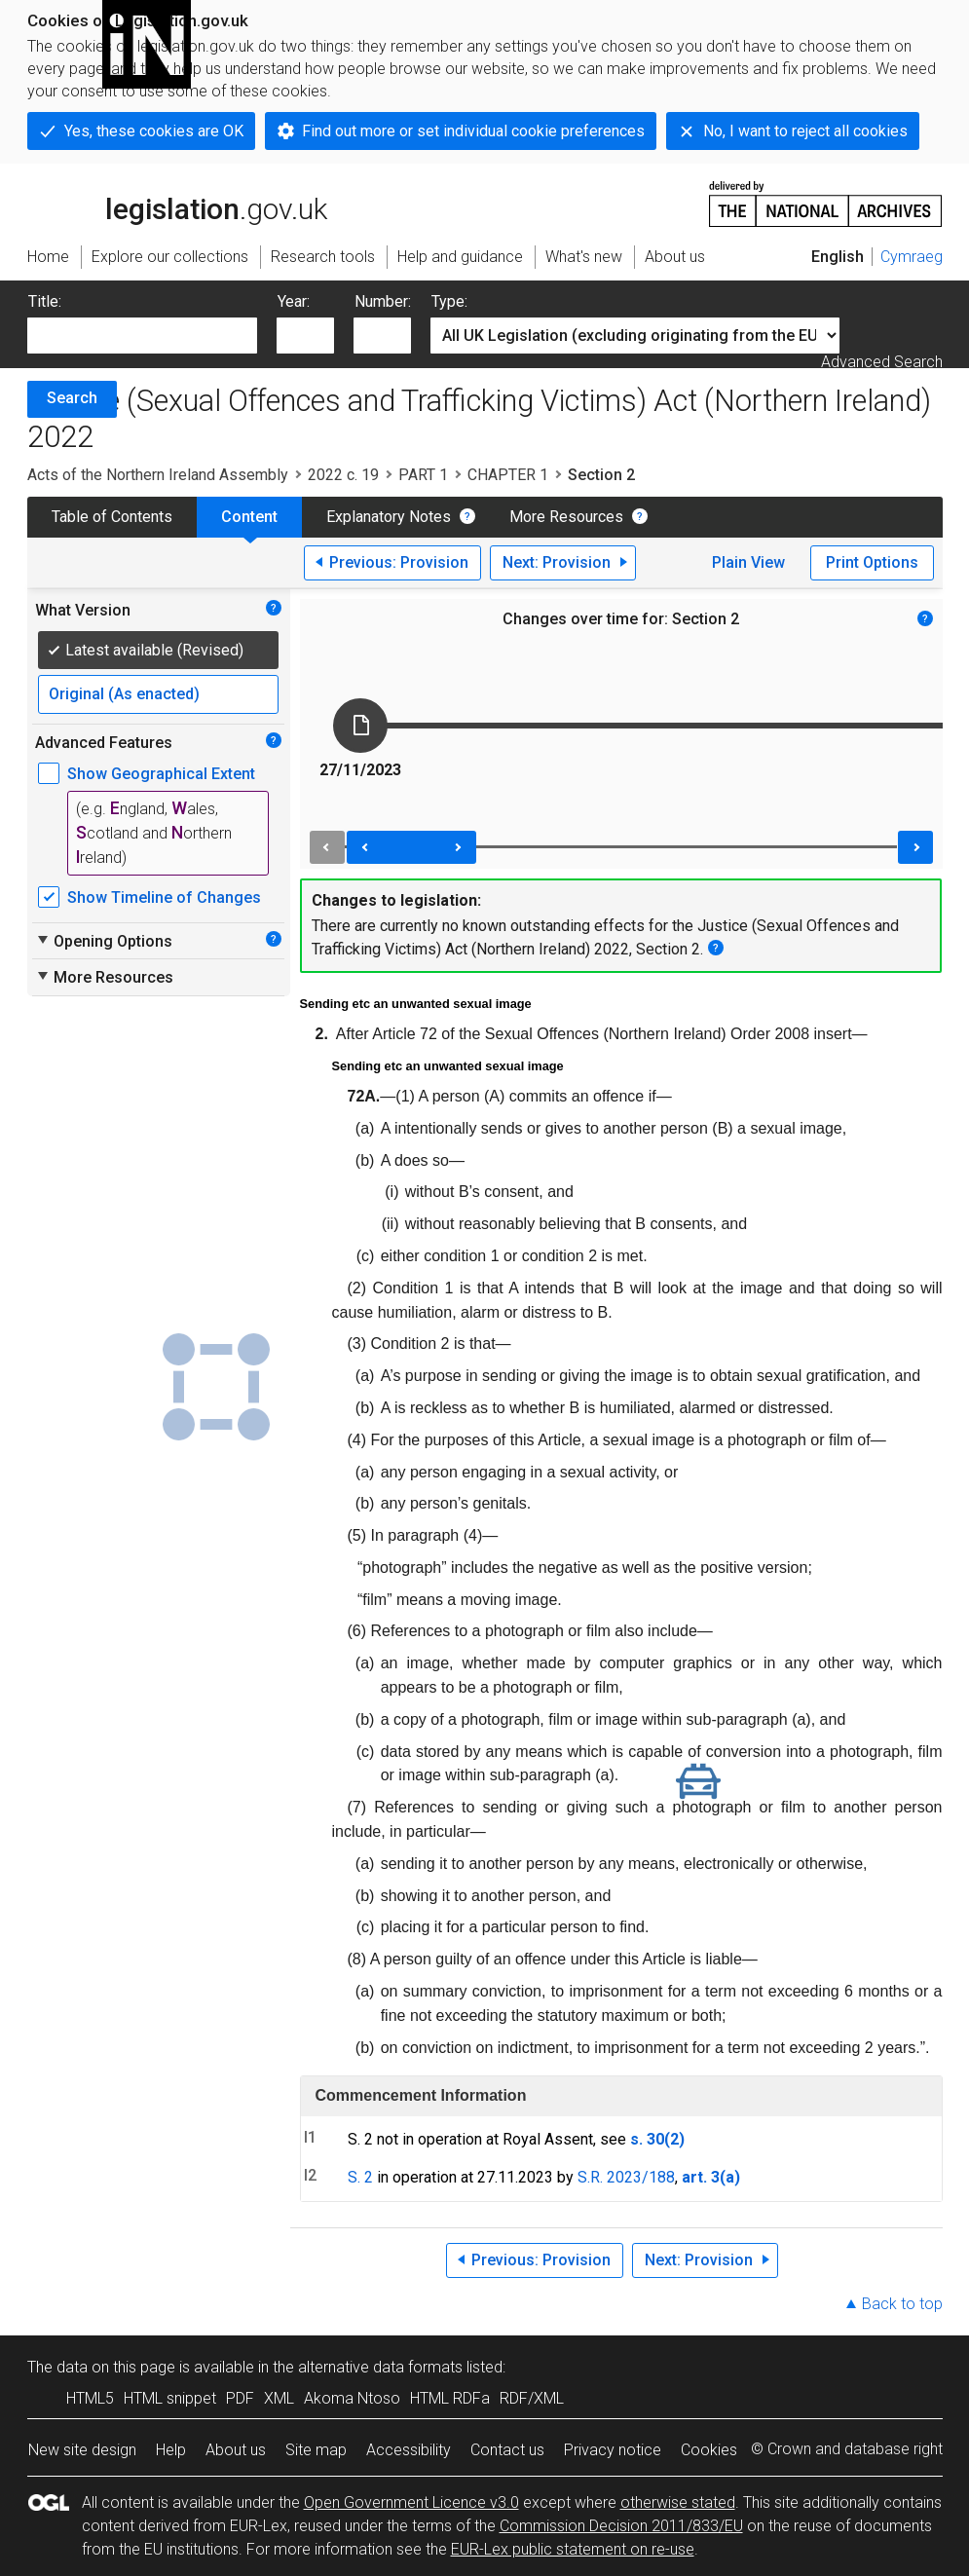 The height and width of the screenshot is (2576, 969). I want to click on access shape tools or vector editing, so click(216, 1387).